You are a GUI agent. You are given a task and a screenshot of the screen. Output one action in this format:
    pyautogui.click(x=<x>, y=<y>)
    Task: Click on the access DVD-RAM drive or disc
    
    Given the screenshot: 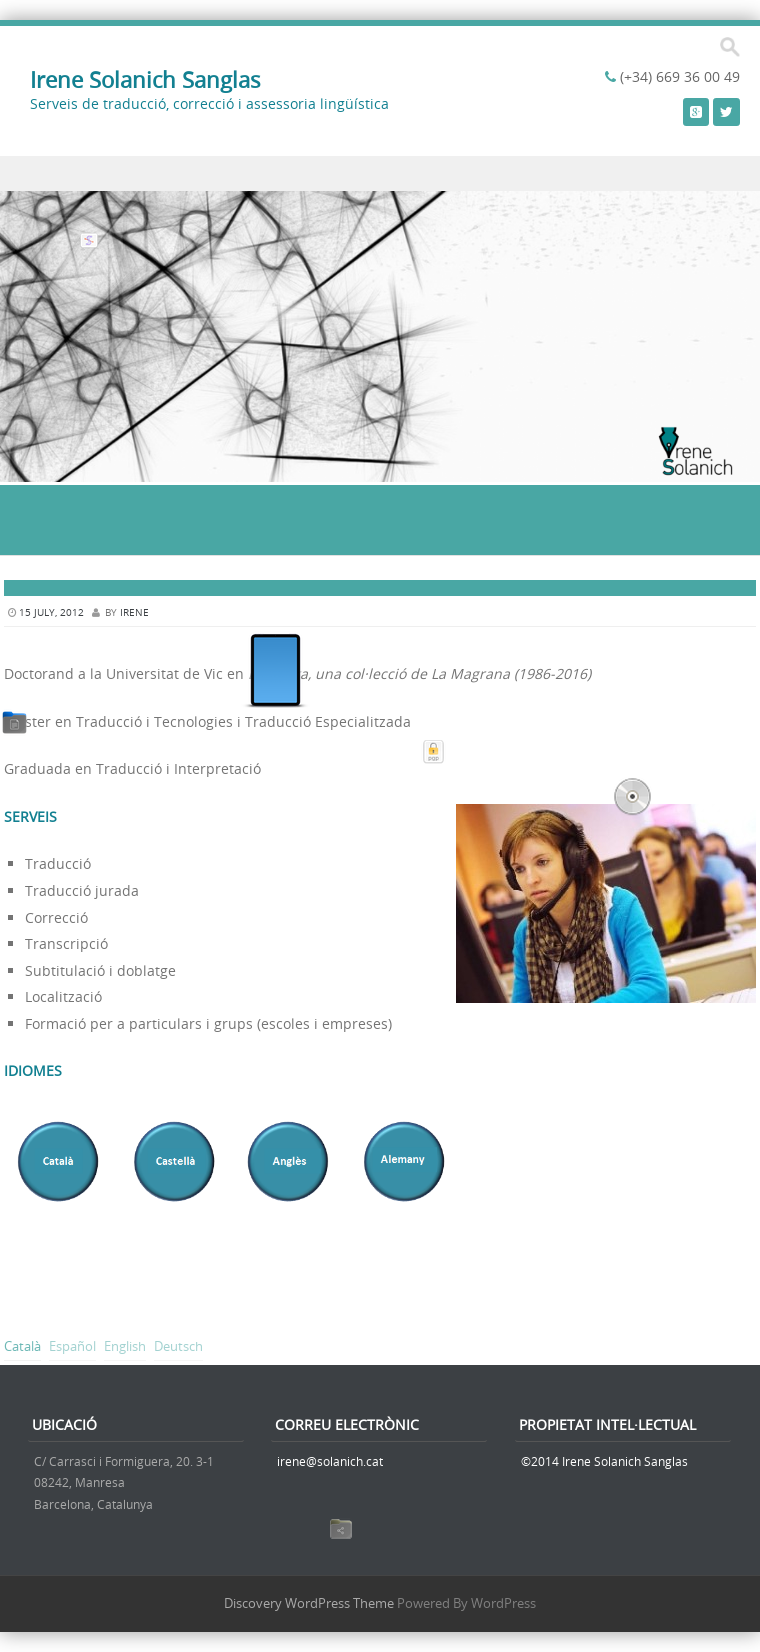 What is the action you would take?
    pyautogui.click(x=632, y=796)
    